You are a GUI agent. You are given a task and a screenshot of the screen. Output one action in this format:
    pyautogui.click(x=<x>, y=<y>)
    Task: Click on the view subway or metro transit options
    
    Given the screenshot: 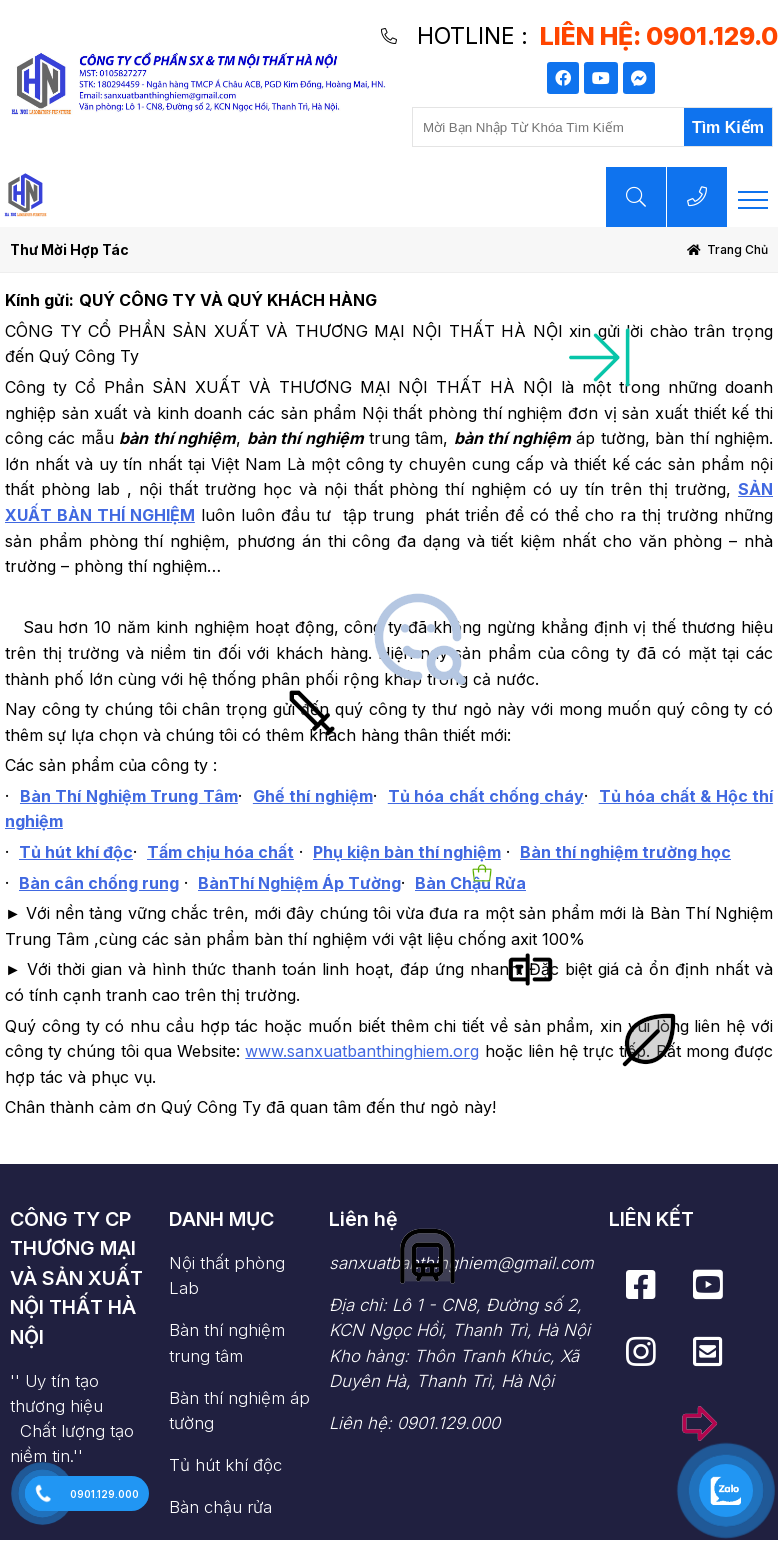 What is the action you would take?
    pyautogui.click(x=427, y=1258)
    